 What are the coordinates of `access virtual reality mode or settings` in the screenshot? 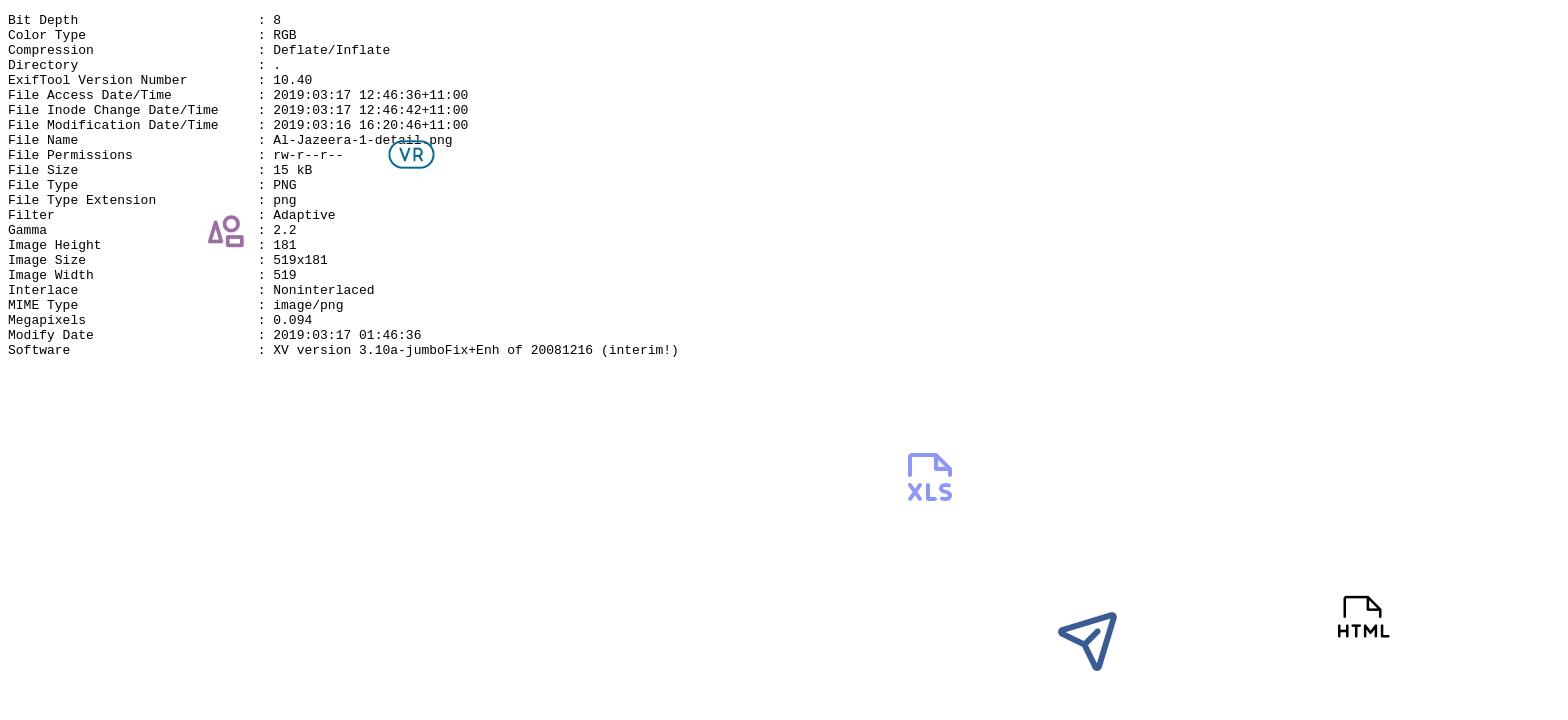 It's located at (411, 154).